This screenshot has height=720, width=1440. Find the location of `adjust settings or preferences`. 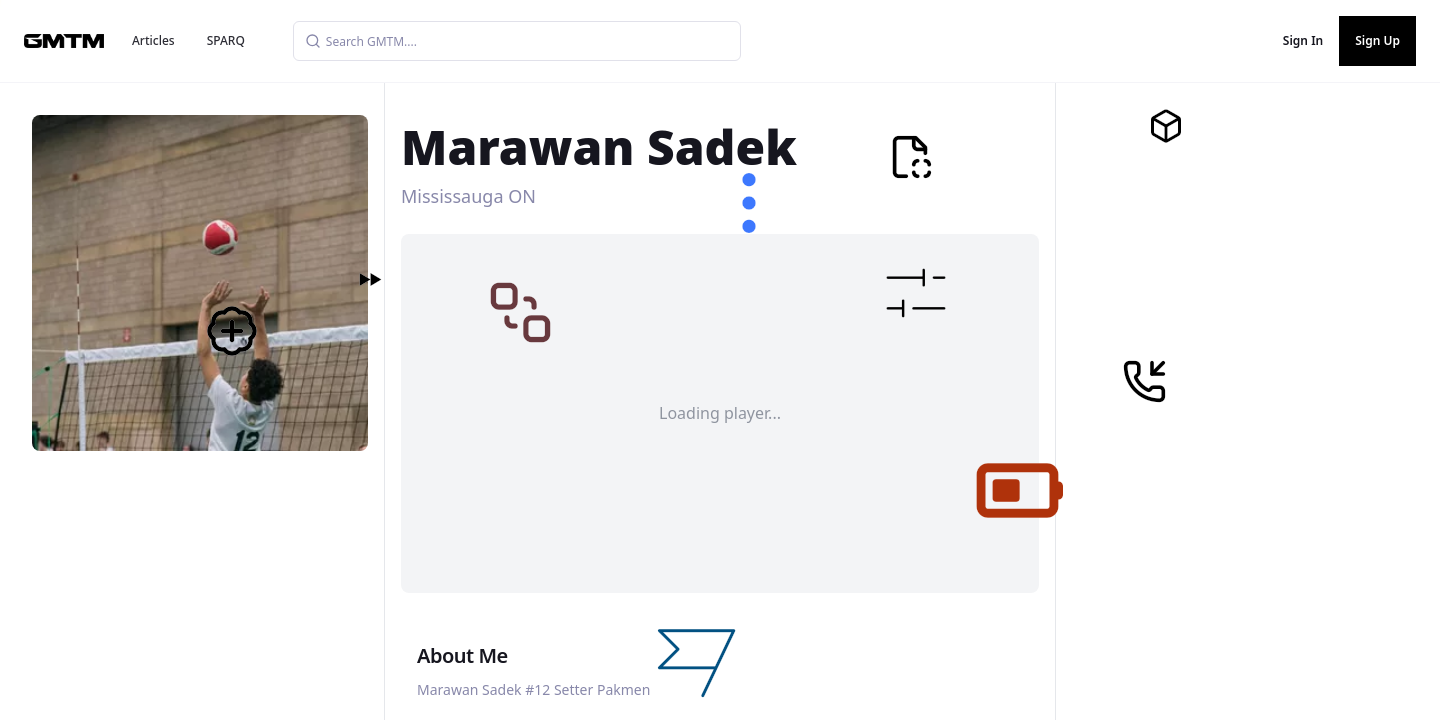

adjust settings or preferences is located at coordinates (916, 293).